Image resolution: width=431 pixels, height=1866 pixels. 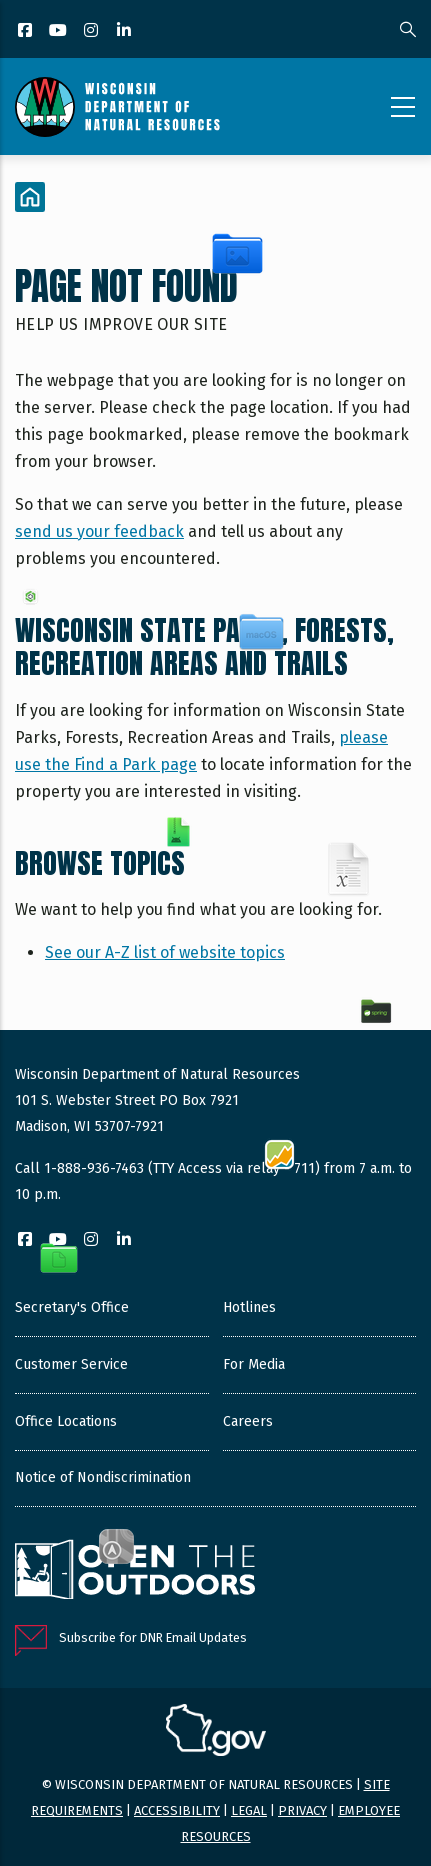 What do you see at coordinates (116, 1546) in the screenshot?
I see `open apple maps` at bounding box center [116, 1546].